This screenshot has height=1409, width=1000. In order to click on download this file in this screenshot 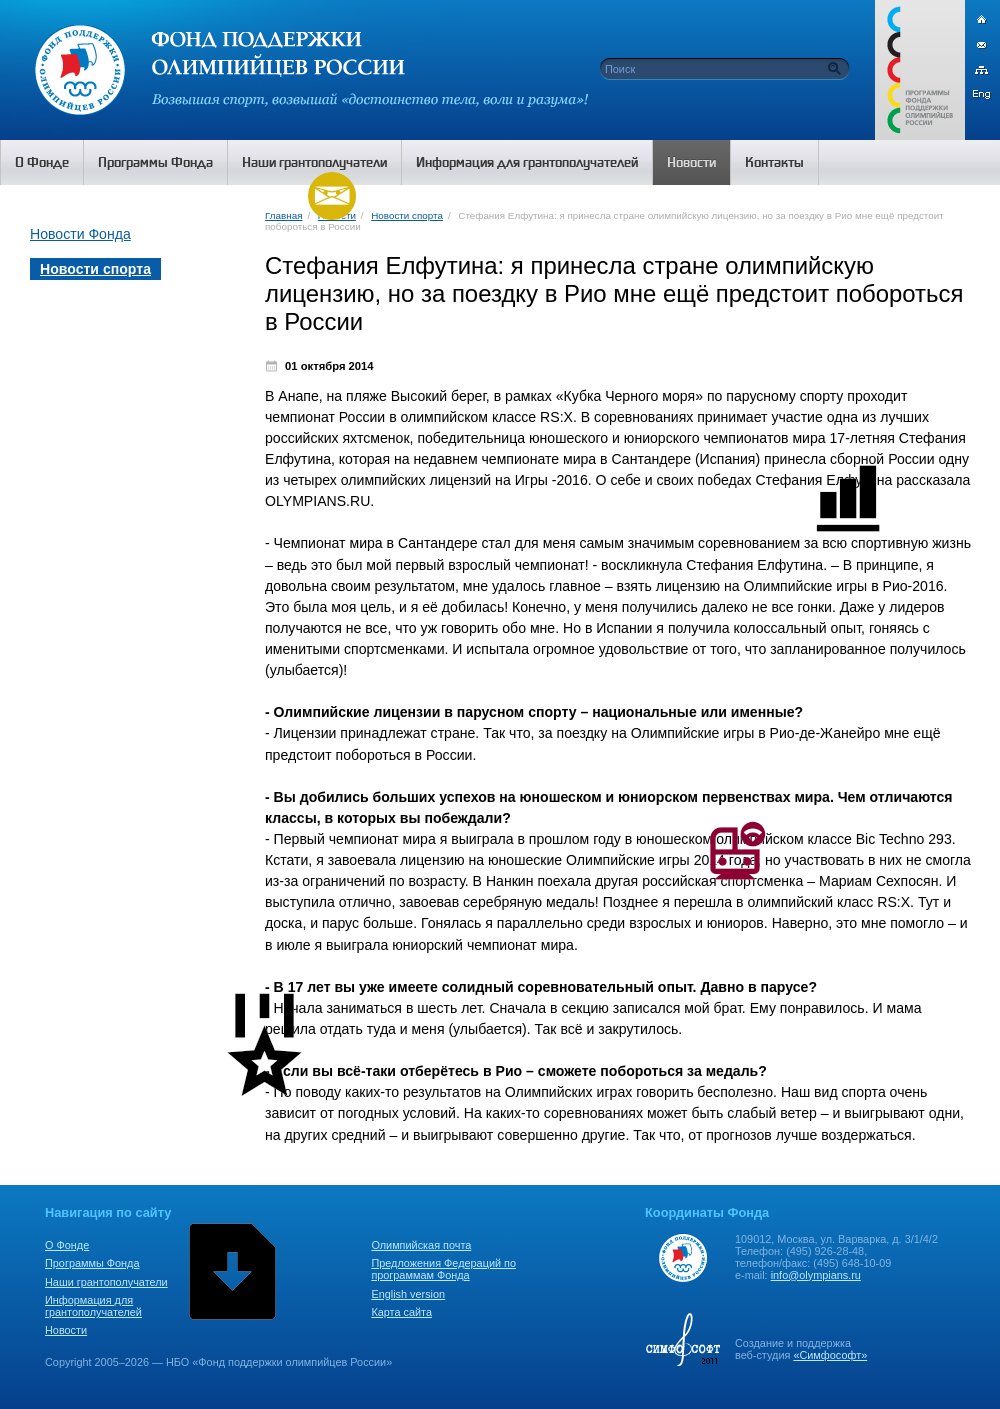, I will do `click(232, 1271)`.